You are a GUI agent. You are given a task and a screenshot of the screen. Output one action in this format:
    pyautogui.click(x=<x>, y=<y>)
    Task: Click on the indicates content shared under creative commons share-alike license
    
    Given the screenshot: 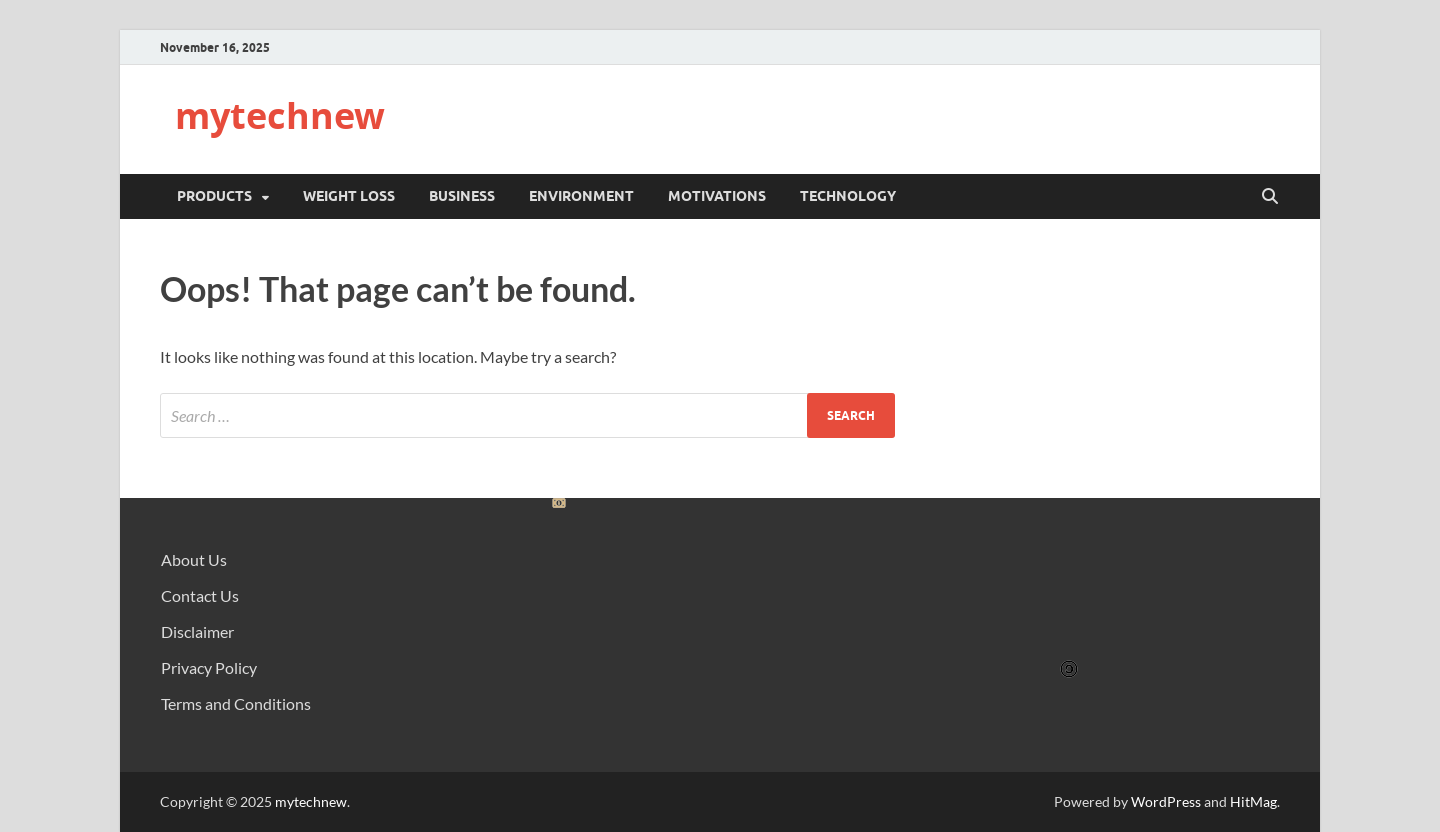 What is the action you would take?
    pyautogui.click(x=1069, y=669)
    